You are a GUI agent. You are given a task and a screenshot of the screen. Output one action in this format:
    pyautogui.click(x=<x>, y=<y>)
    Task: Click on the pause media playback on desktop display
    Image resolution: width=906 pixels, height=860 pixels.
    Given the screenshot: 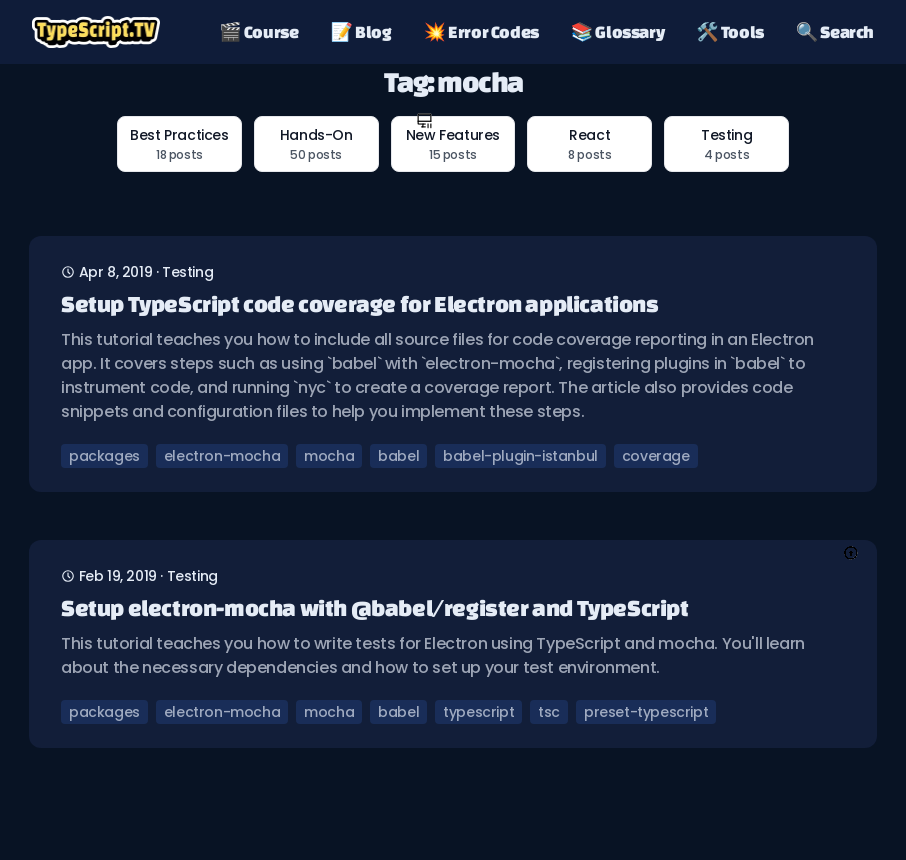 What is the action you would take?
    pyautogui.click(x=424, y=120)
    